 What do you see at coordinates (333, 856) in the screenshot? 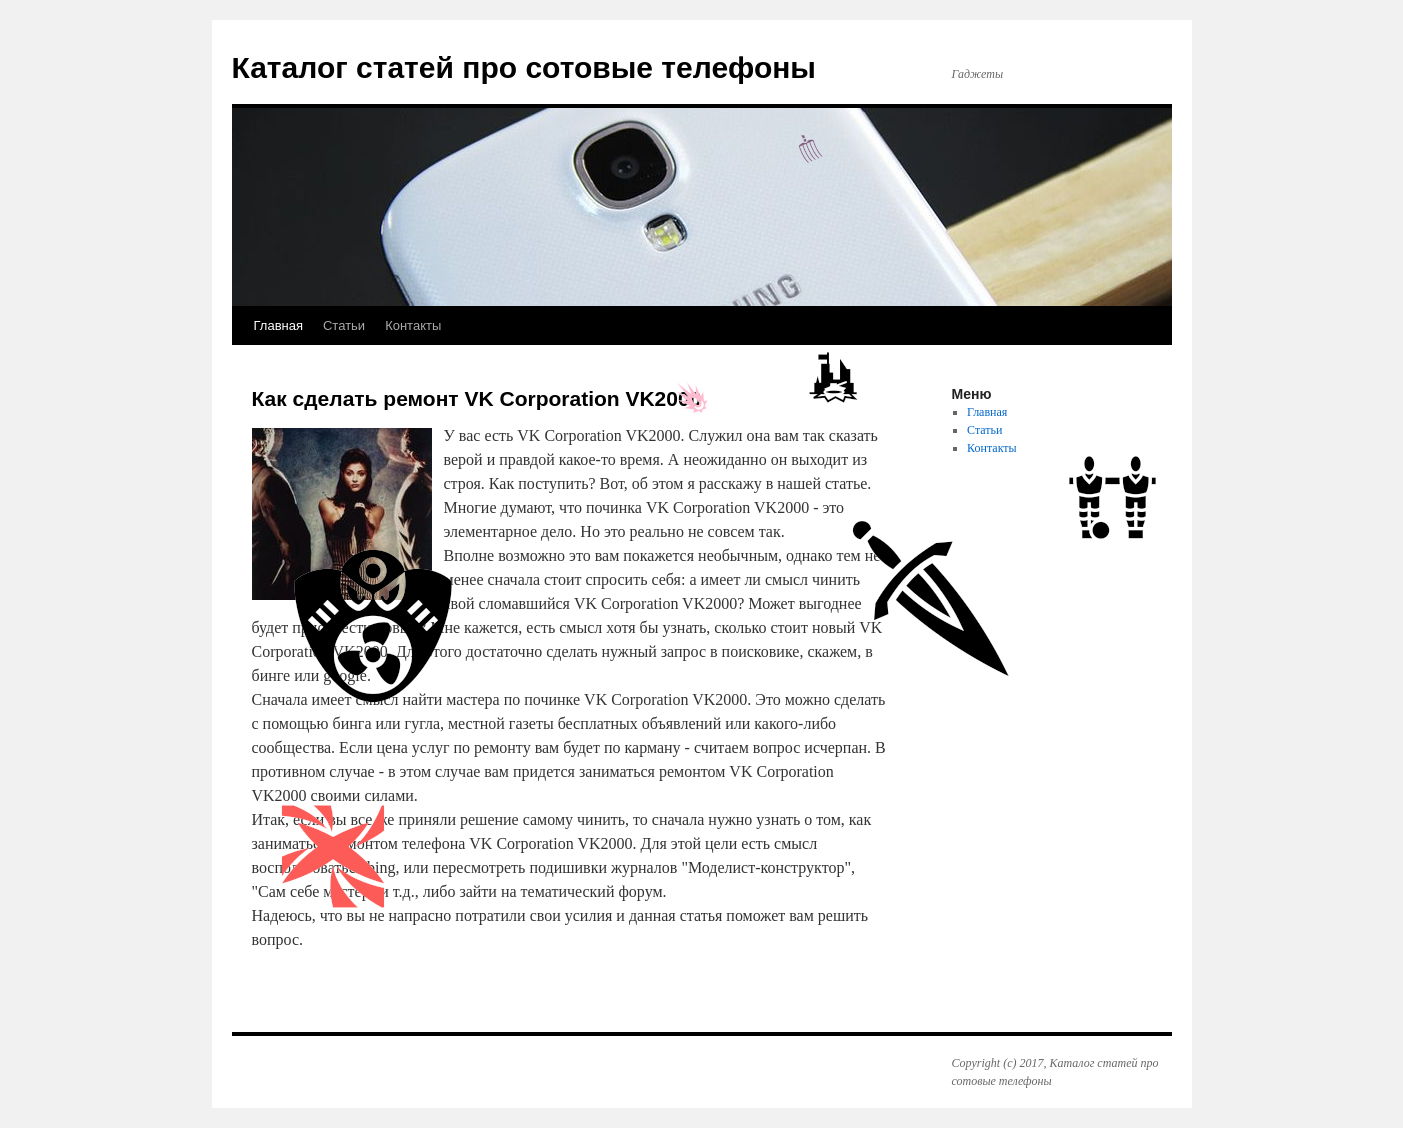
I see `indicates a special bonus or power-up effect` at bounding box center [333, 856].